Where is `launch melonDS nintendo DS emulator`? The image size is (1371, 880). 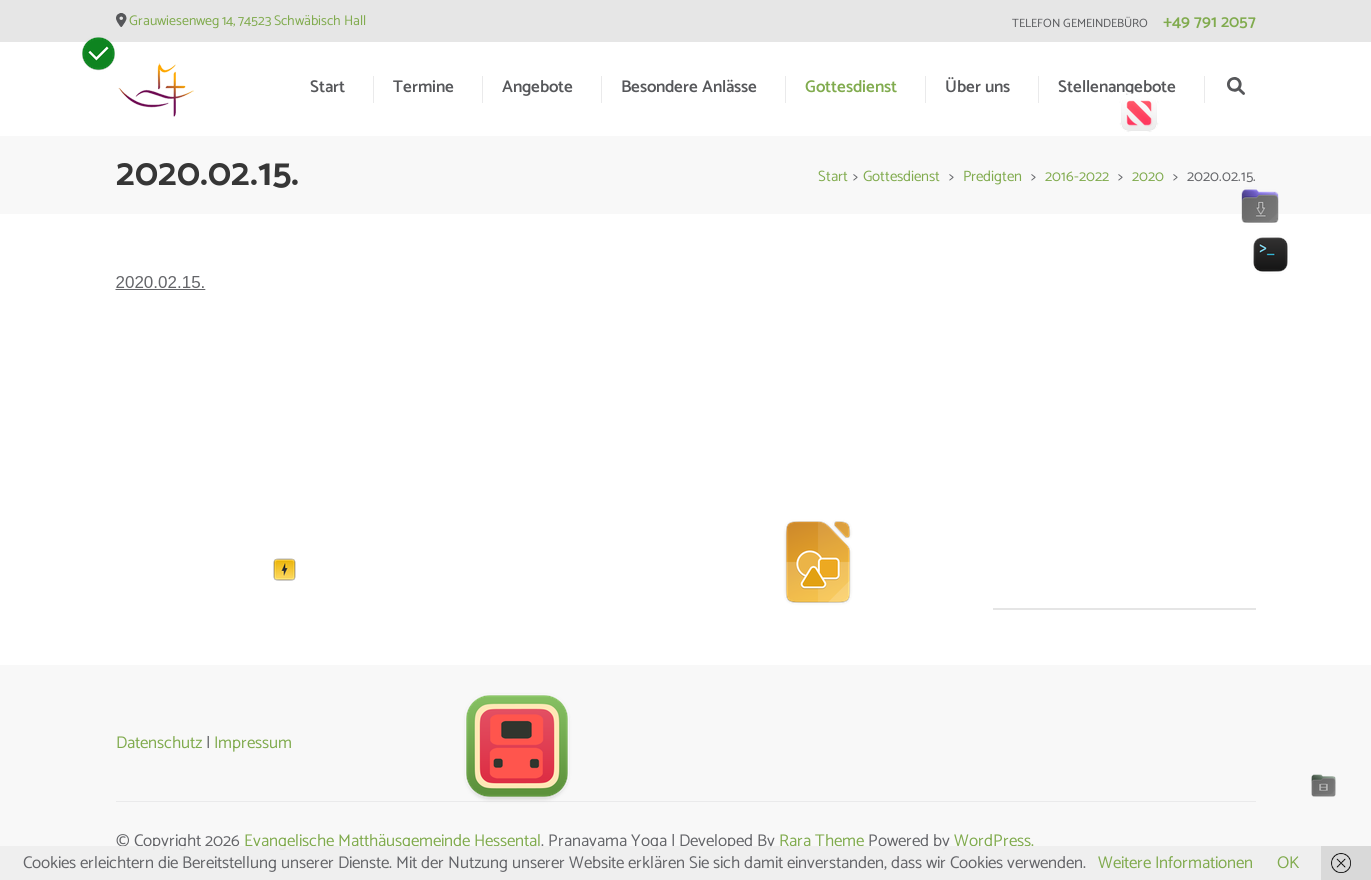
launch melonDS nintendo DS emulator is located at coordinates (517, 746).